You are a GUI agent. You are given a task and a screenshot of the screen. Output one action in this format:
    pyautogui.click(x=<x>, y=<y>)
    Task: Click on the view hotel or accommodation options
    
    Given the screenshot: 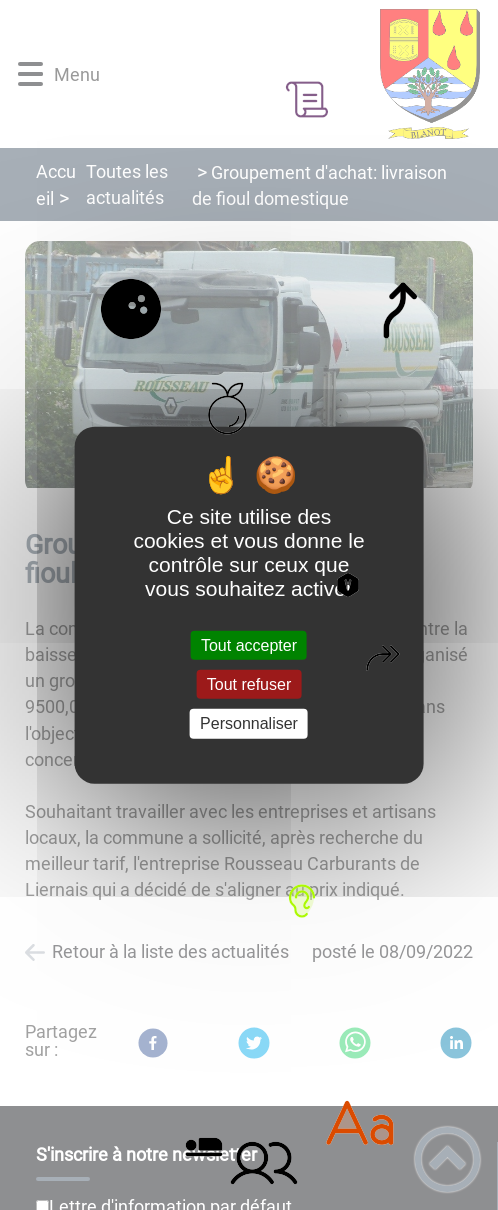 What is the action you would take?
    pyautogui.click(x=204, y=1147)
    